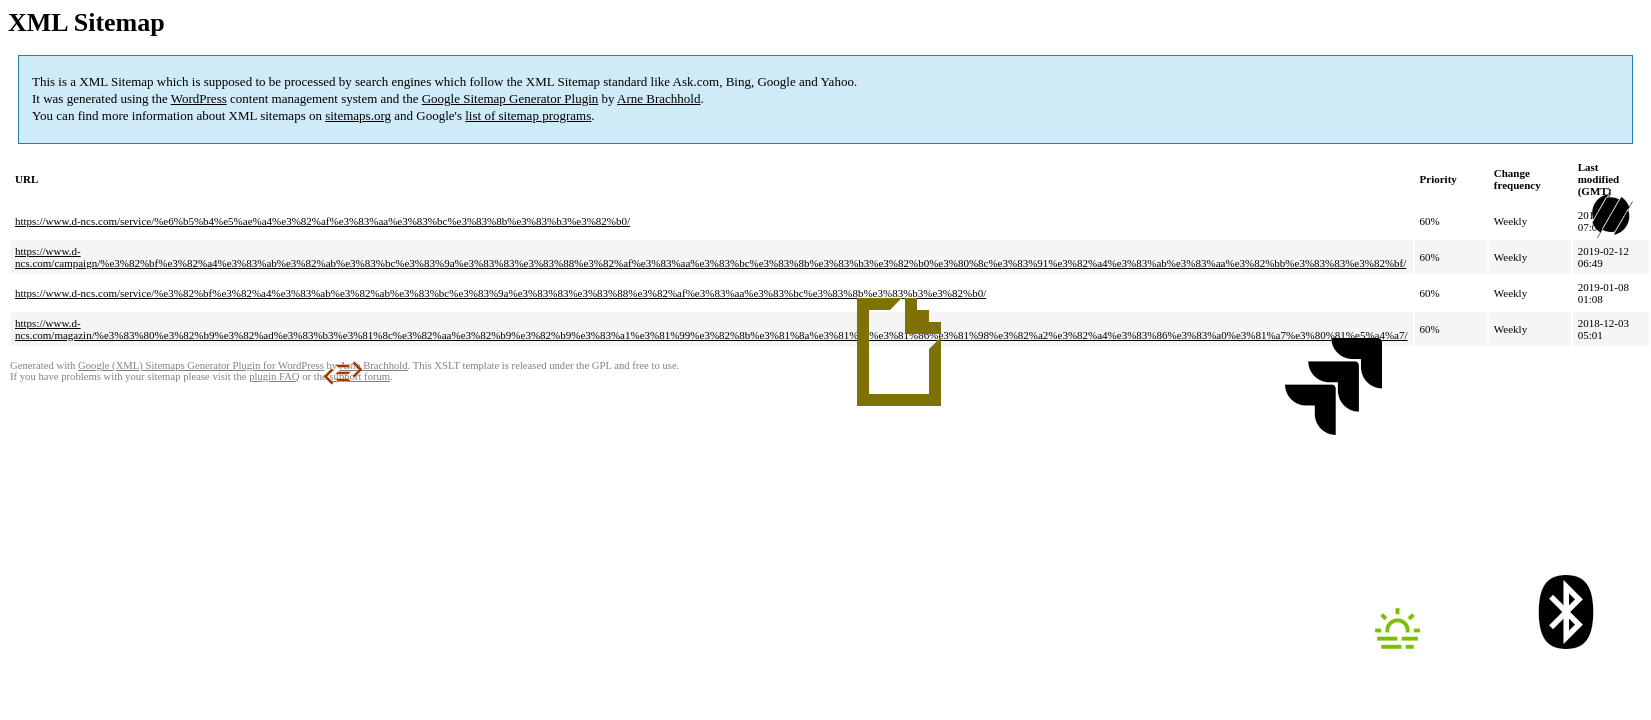  I want to click on open the triller app, so click(1612, 213).